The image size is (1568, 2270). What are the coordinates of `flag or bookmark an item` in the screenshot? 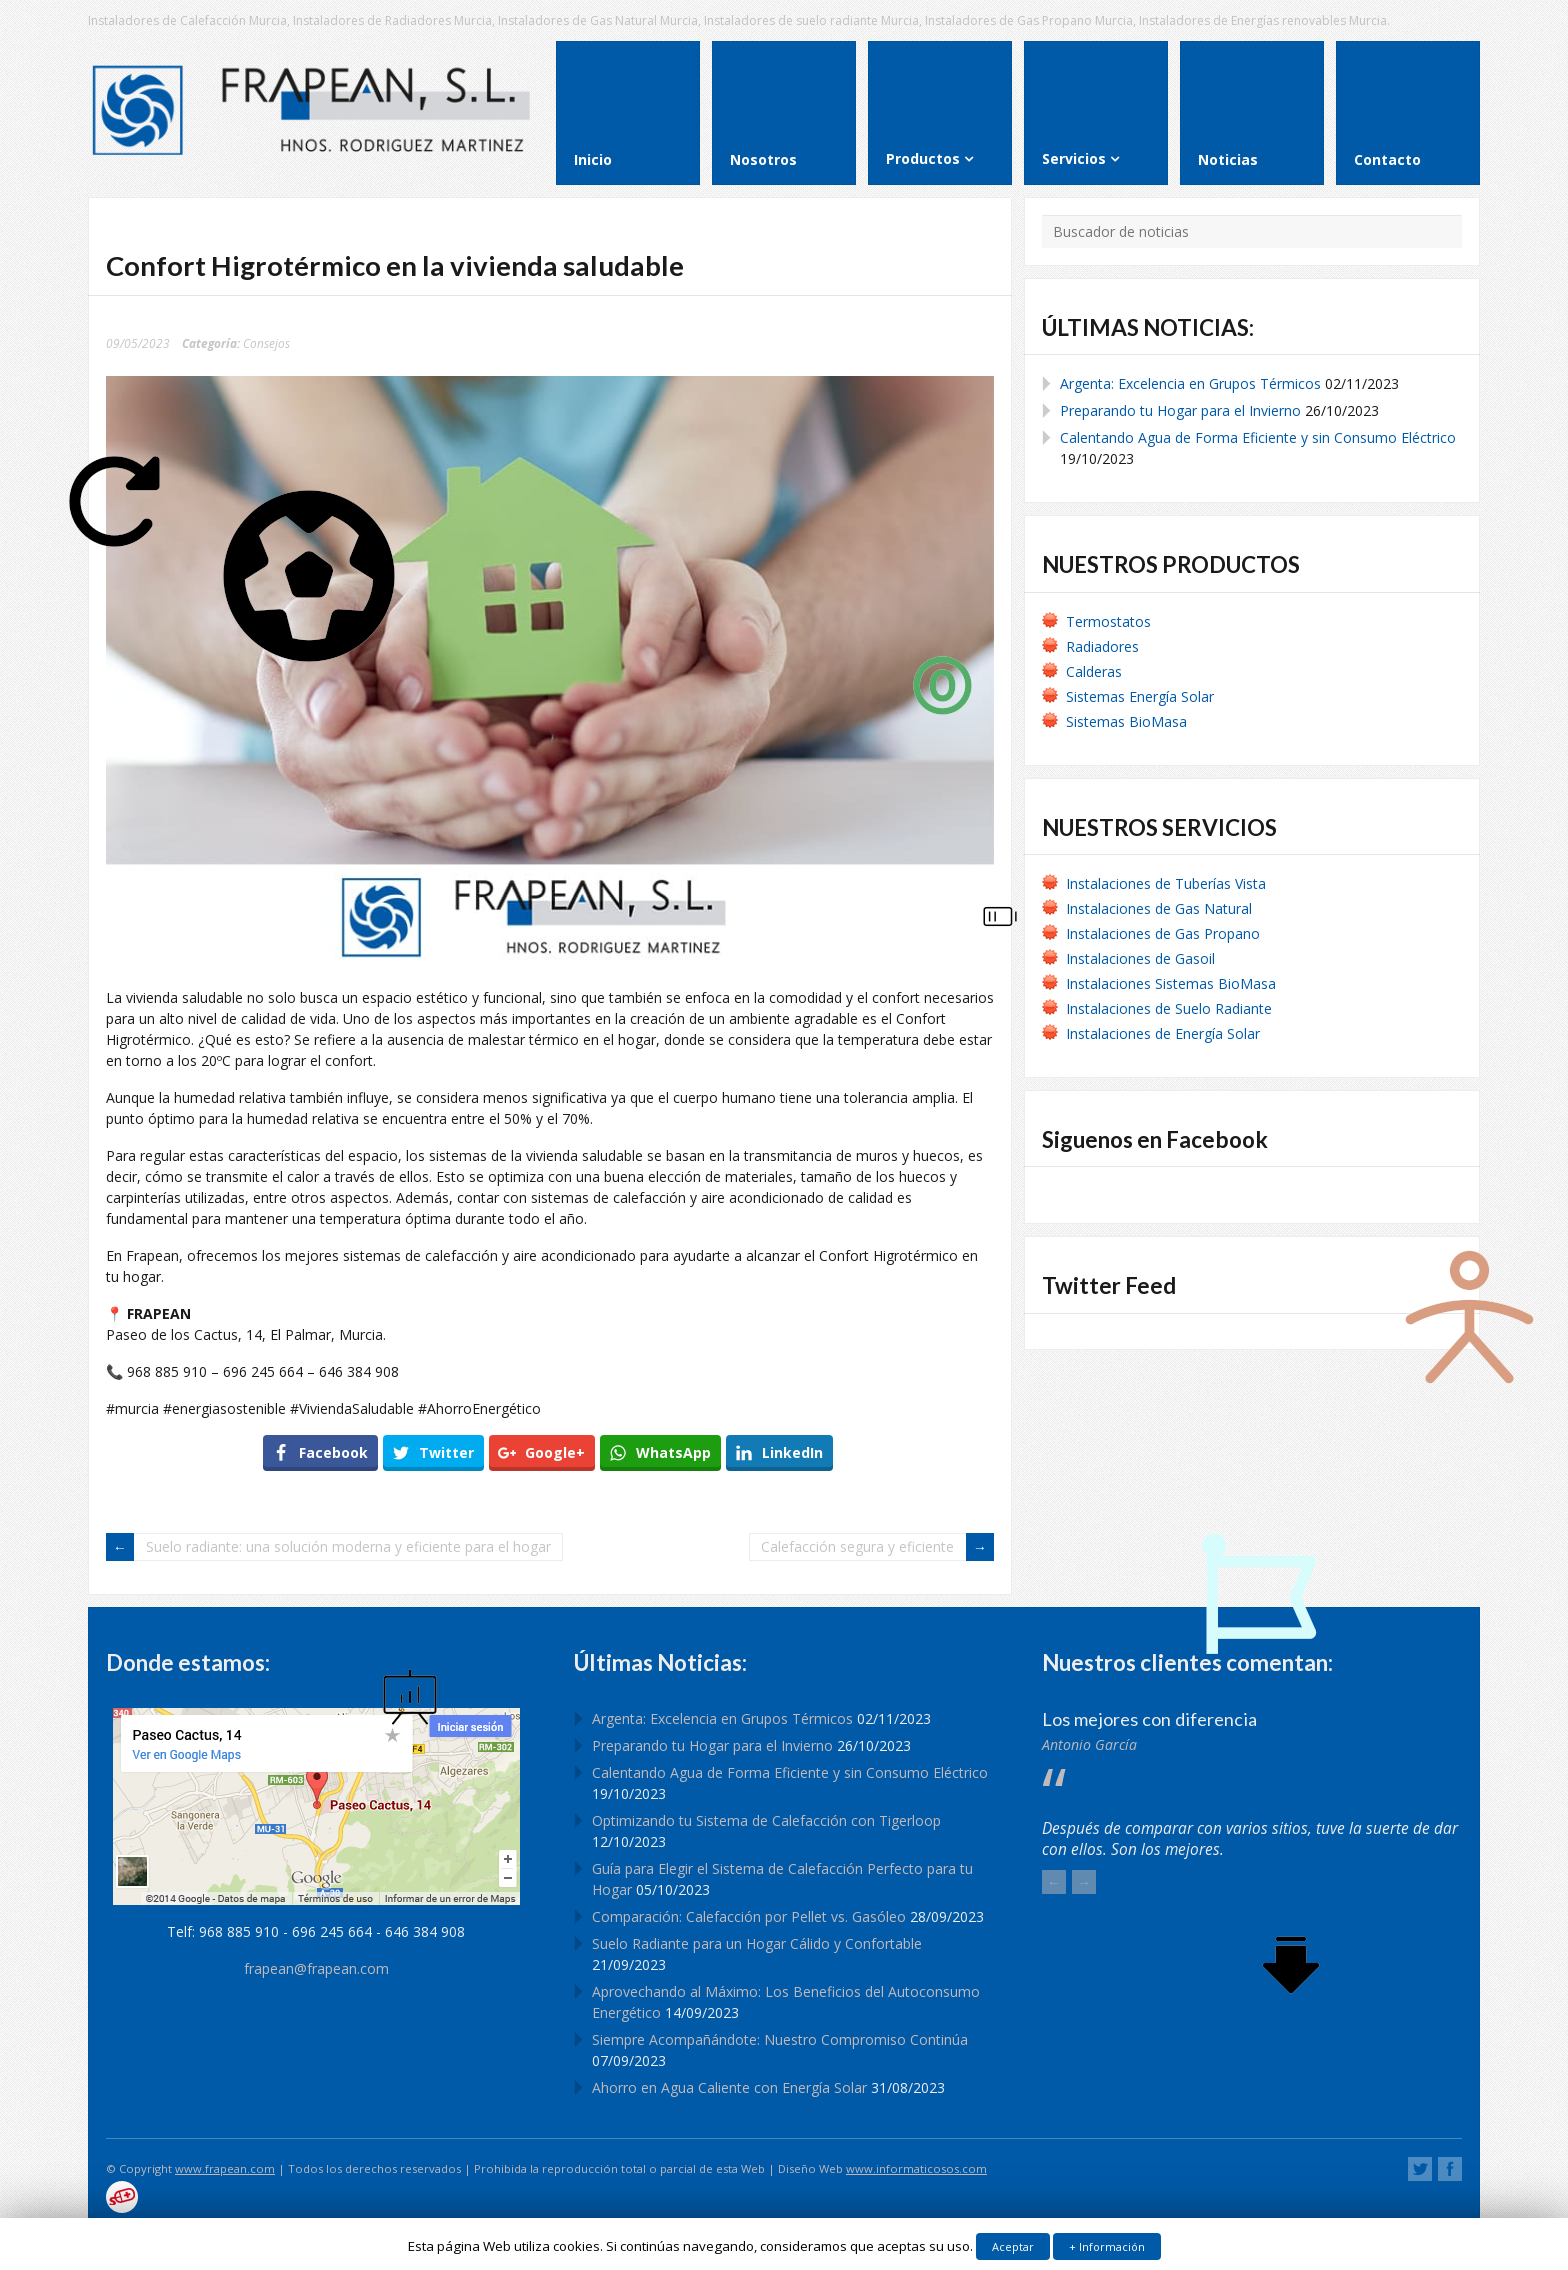 It's located at (1259, 1593).